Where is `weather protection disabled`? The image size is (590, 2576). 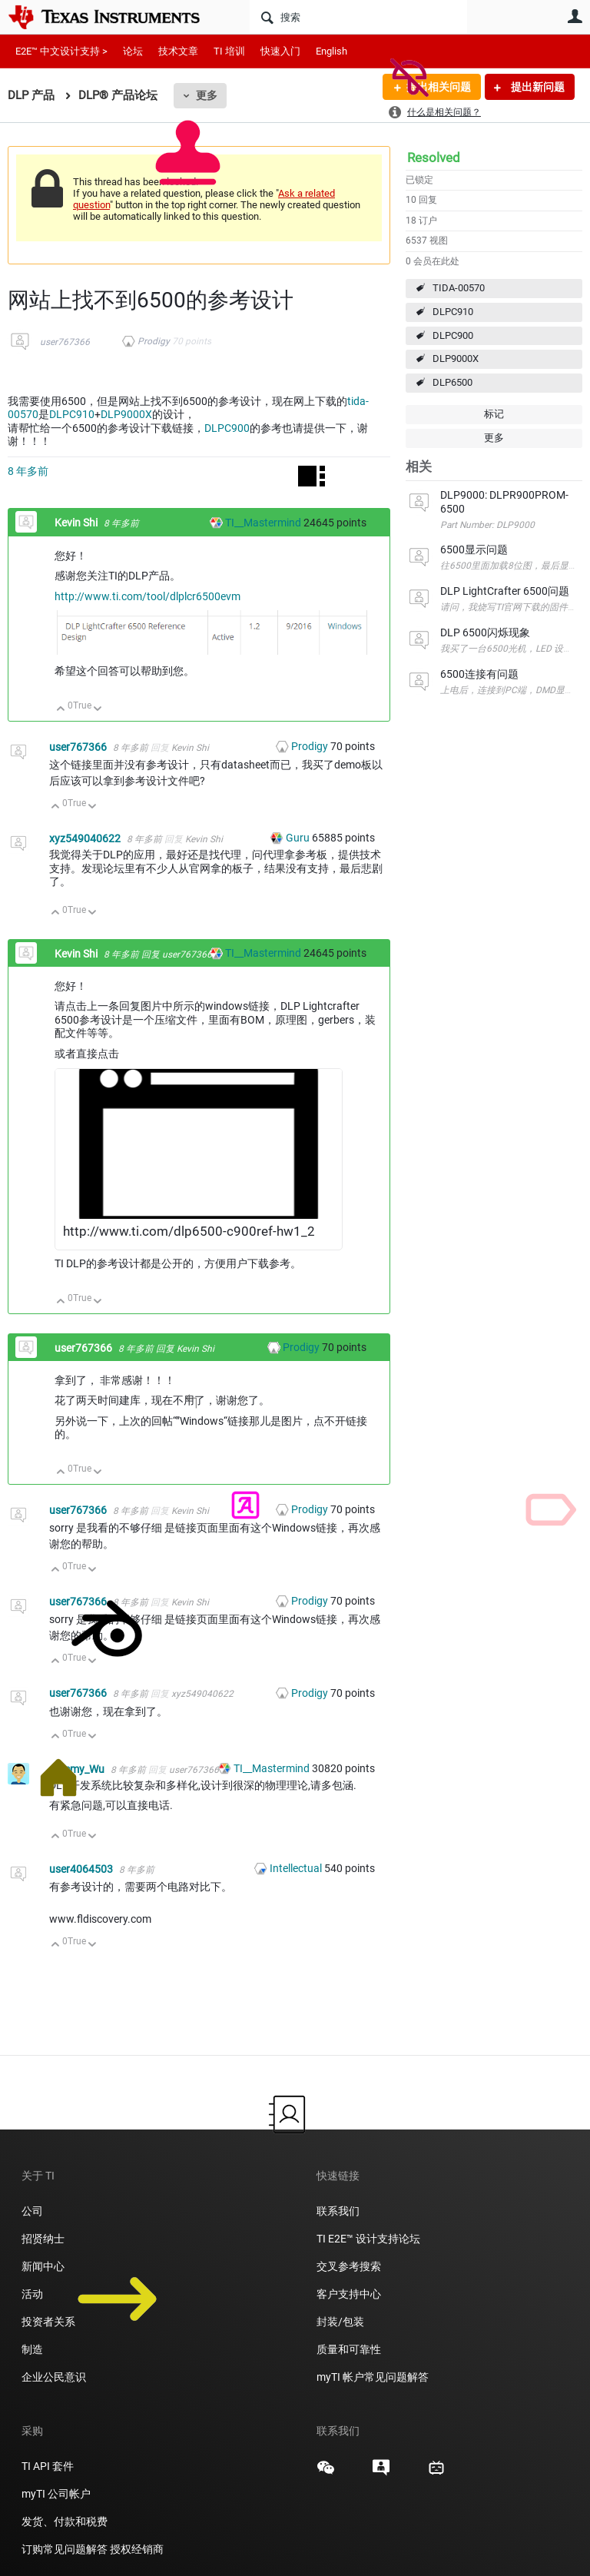 weather protection disabled is located at coordinates (409, 78).